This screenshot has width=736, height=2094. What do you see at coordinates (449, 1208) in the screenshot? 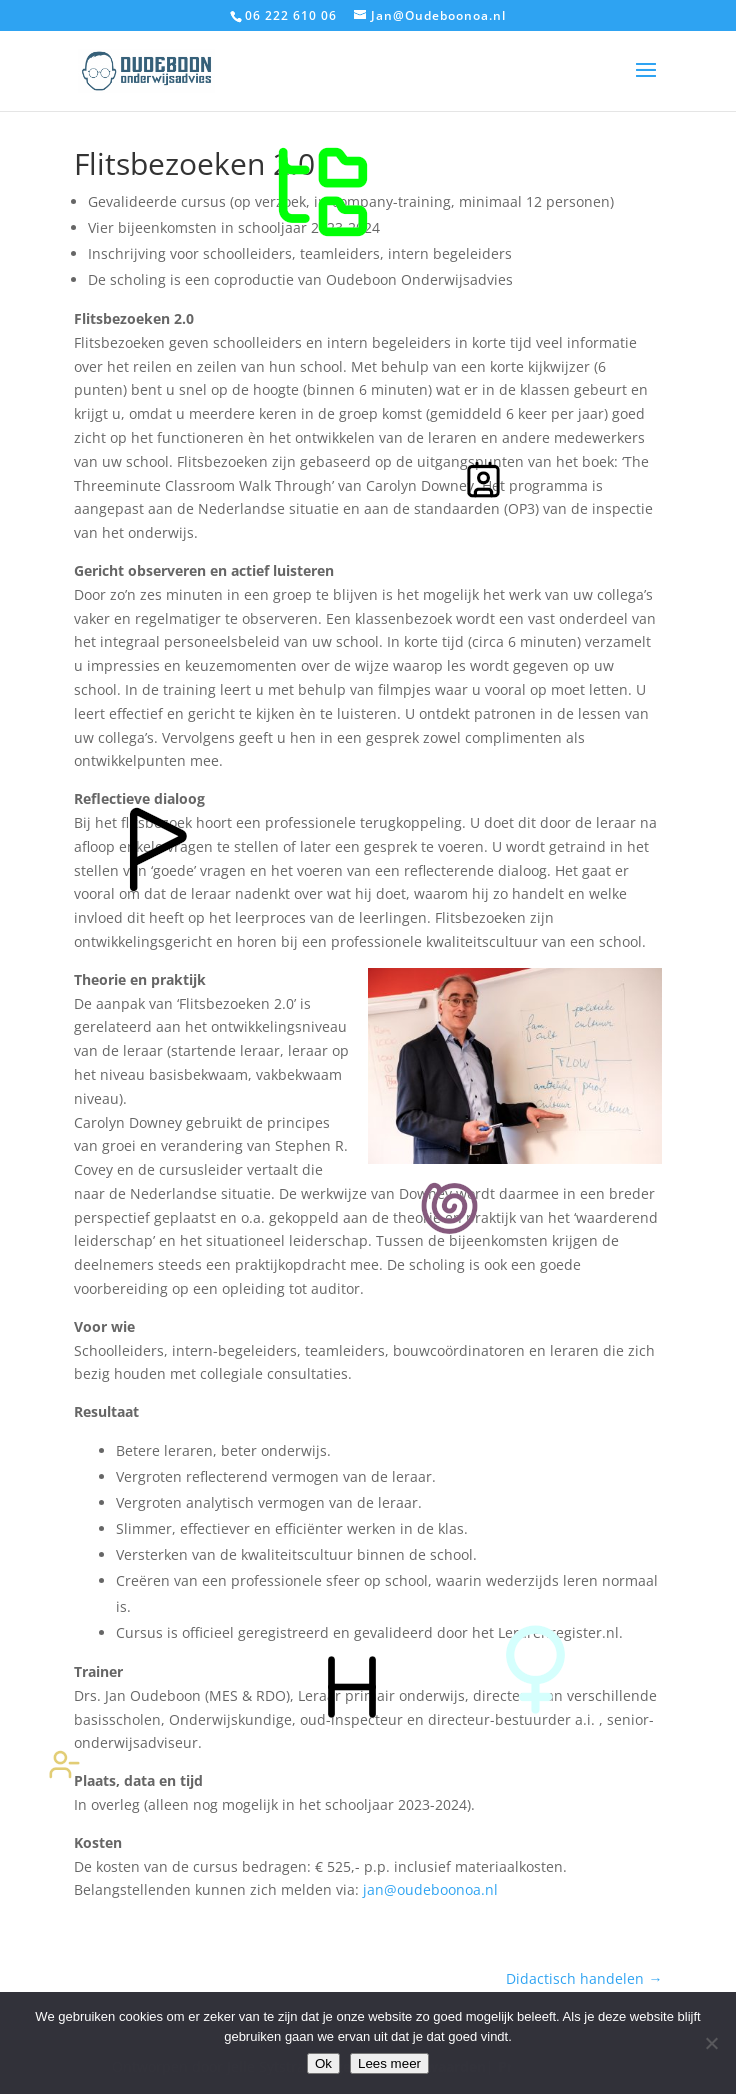
I see `access terminal or command line interface` at bounding box center [449, 1208].